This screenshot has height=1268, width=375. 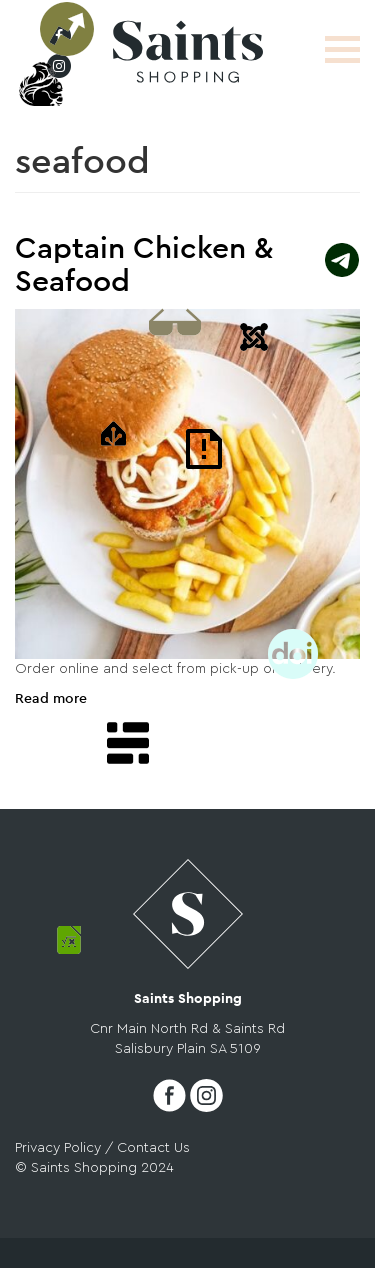 What do you see at coordinates (254, 337) in the screenshot?
I see `Joomla content management system logo` at bounding box center [254, 337].